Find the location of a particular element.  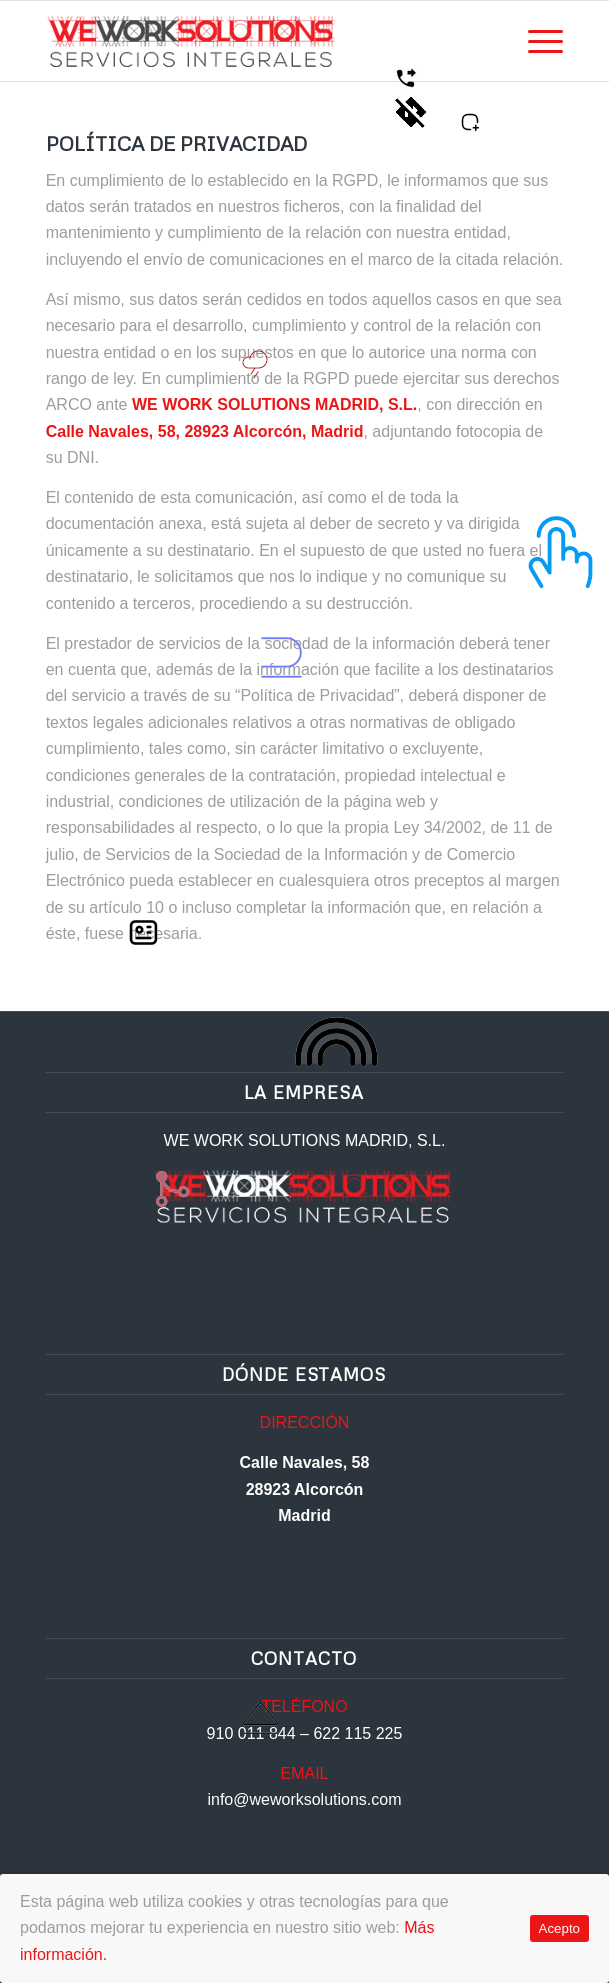

eject media or disc is located at coordinates (260, 1720).